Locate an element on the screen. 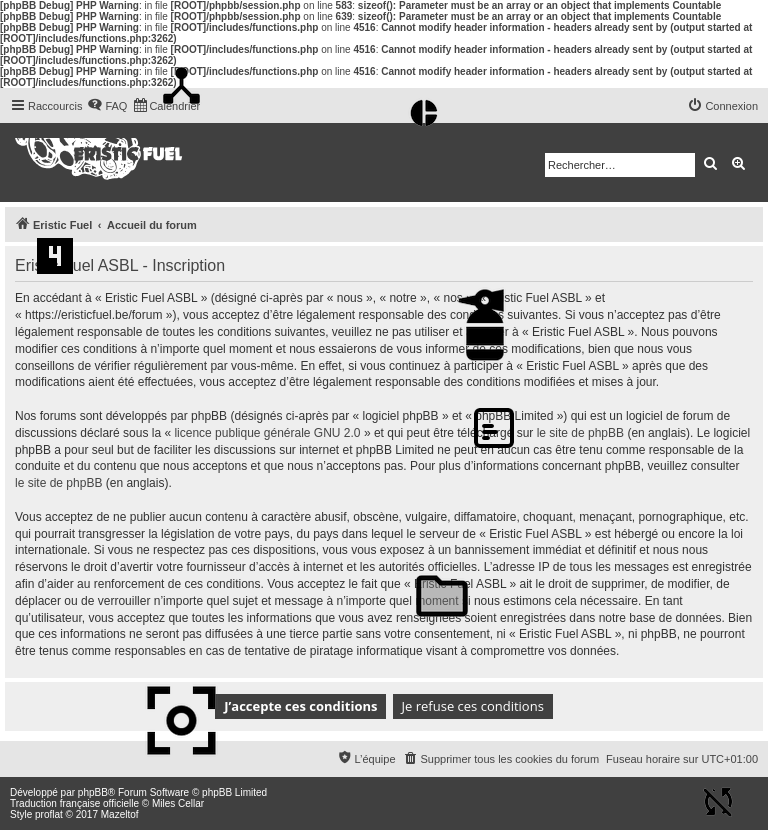  connect or manage connected devices is located at coordinates (181, 85).